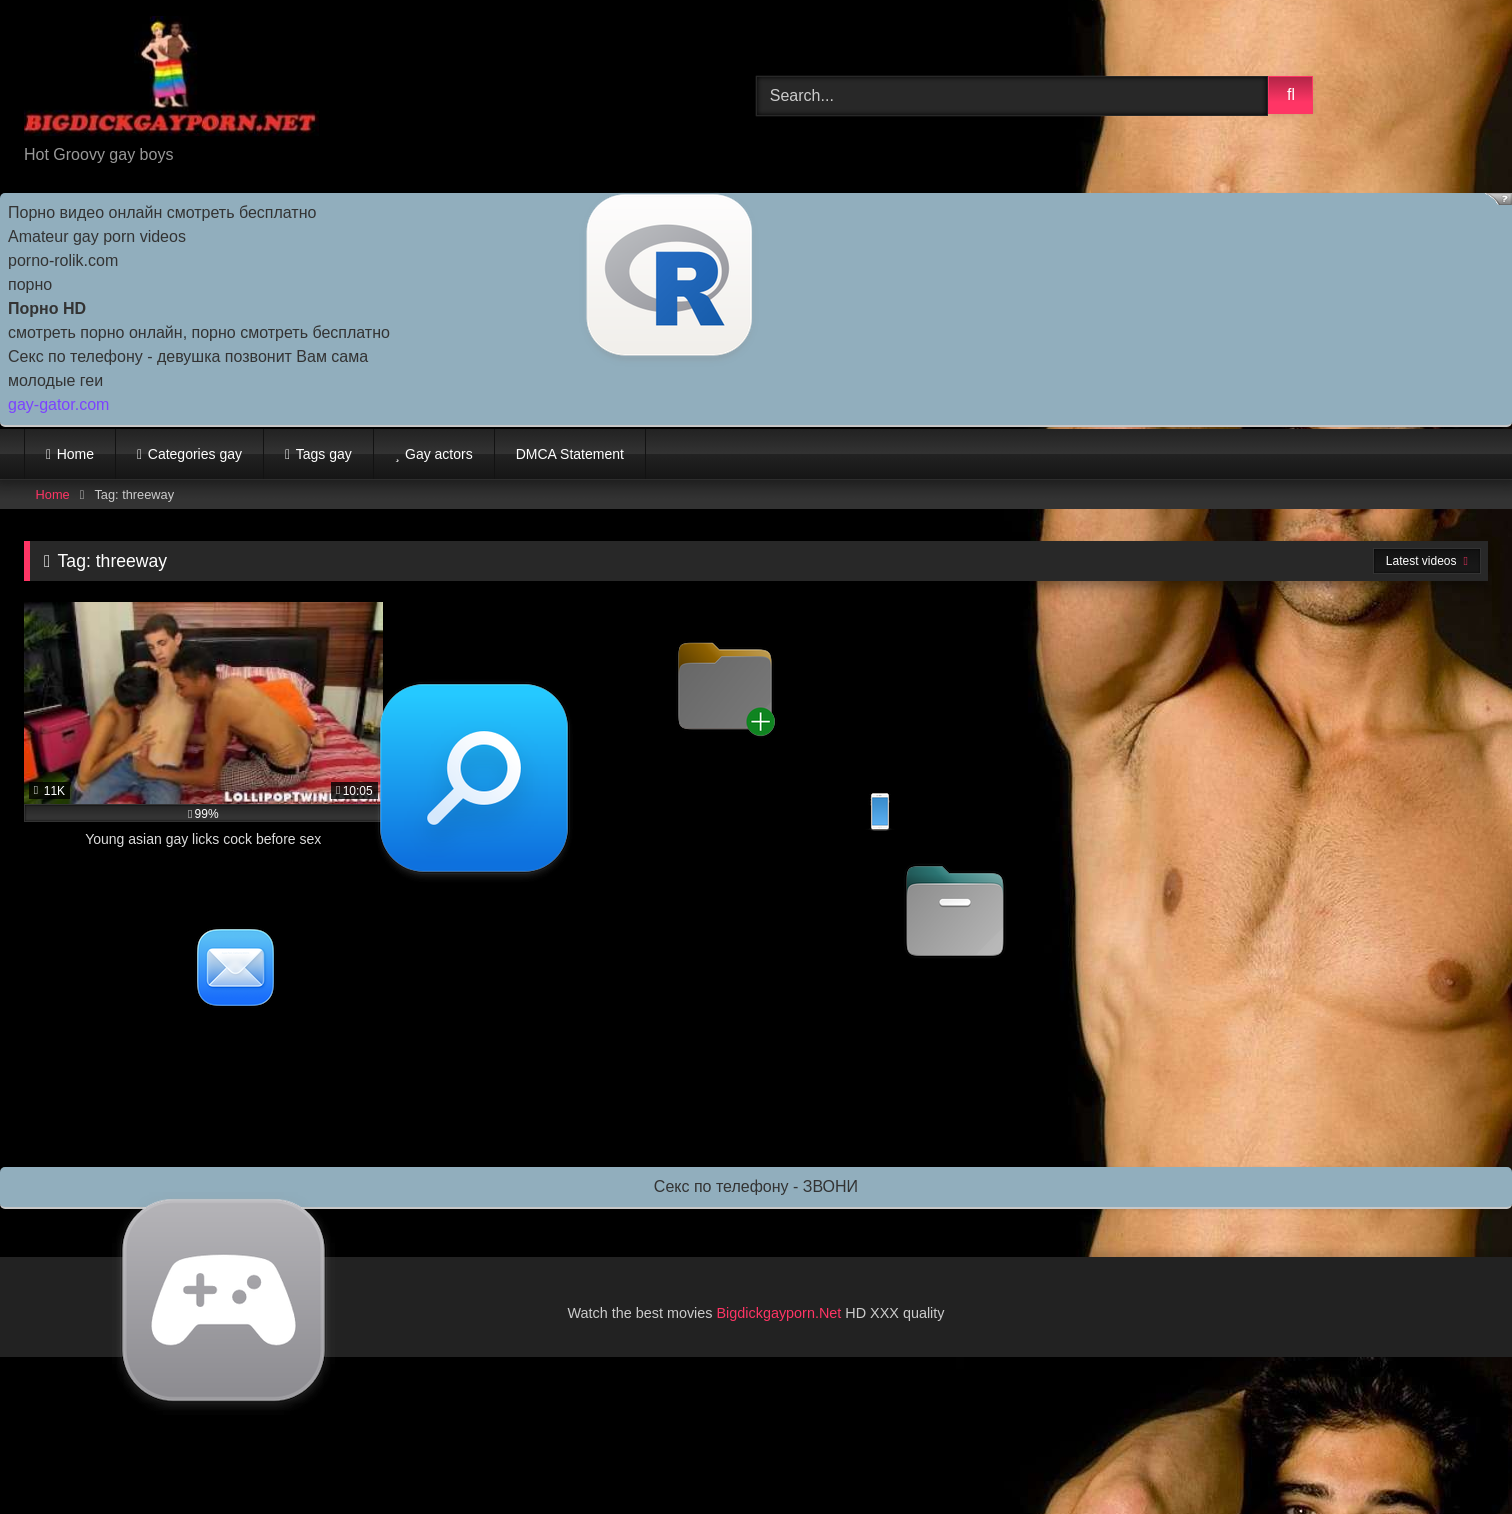 Image resolution: width=1512 pixels, height=1514 pixels. I want to click on indicates a connected iPhone device, so click(880, 812).